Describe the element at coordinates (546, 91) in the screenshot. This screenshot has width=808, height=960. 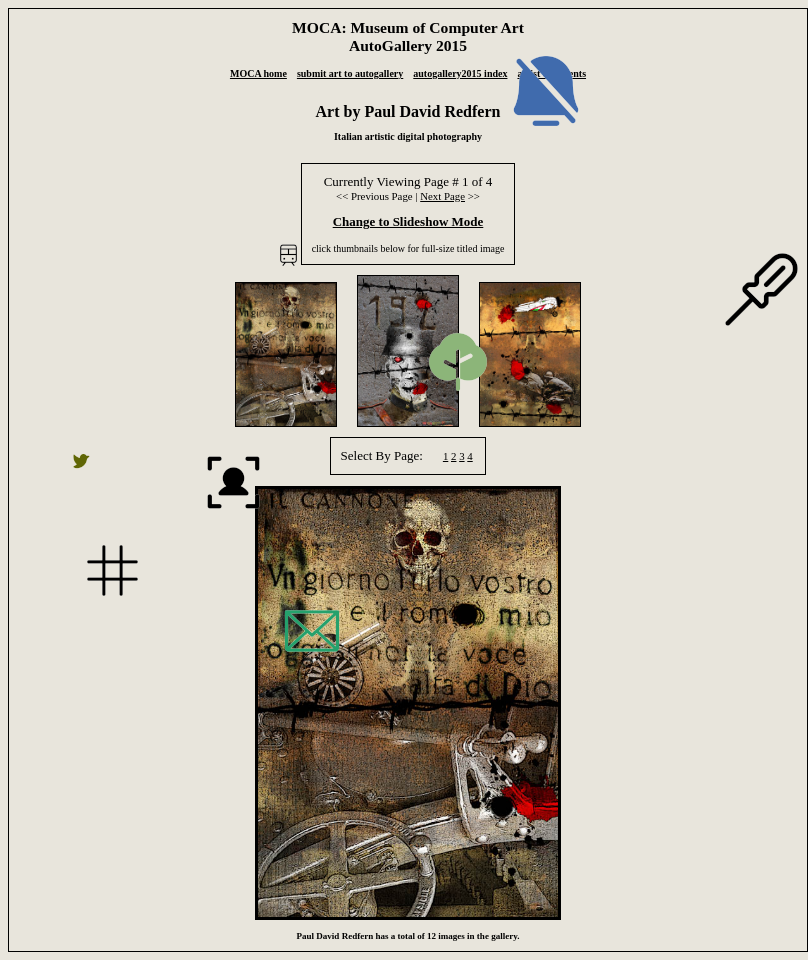
I see `mute notifications` at that location.